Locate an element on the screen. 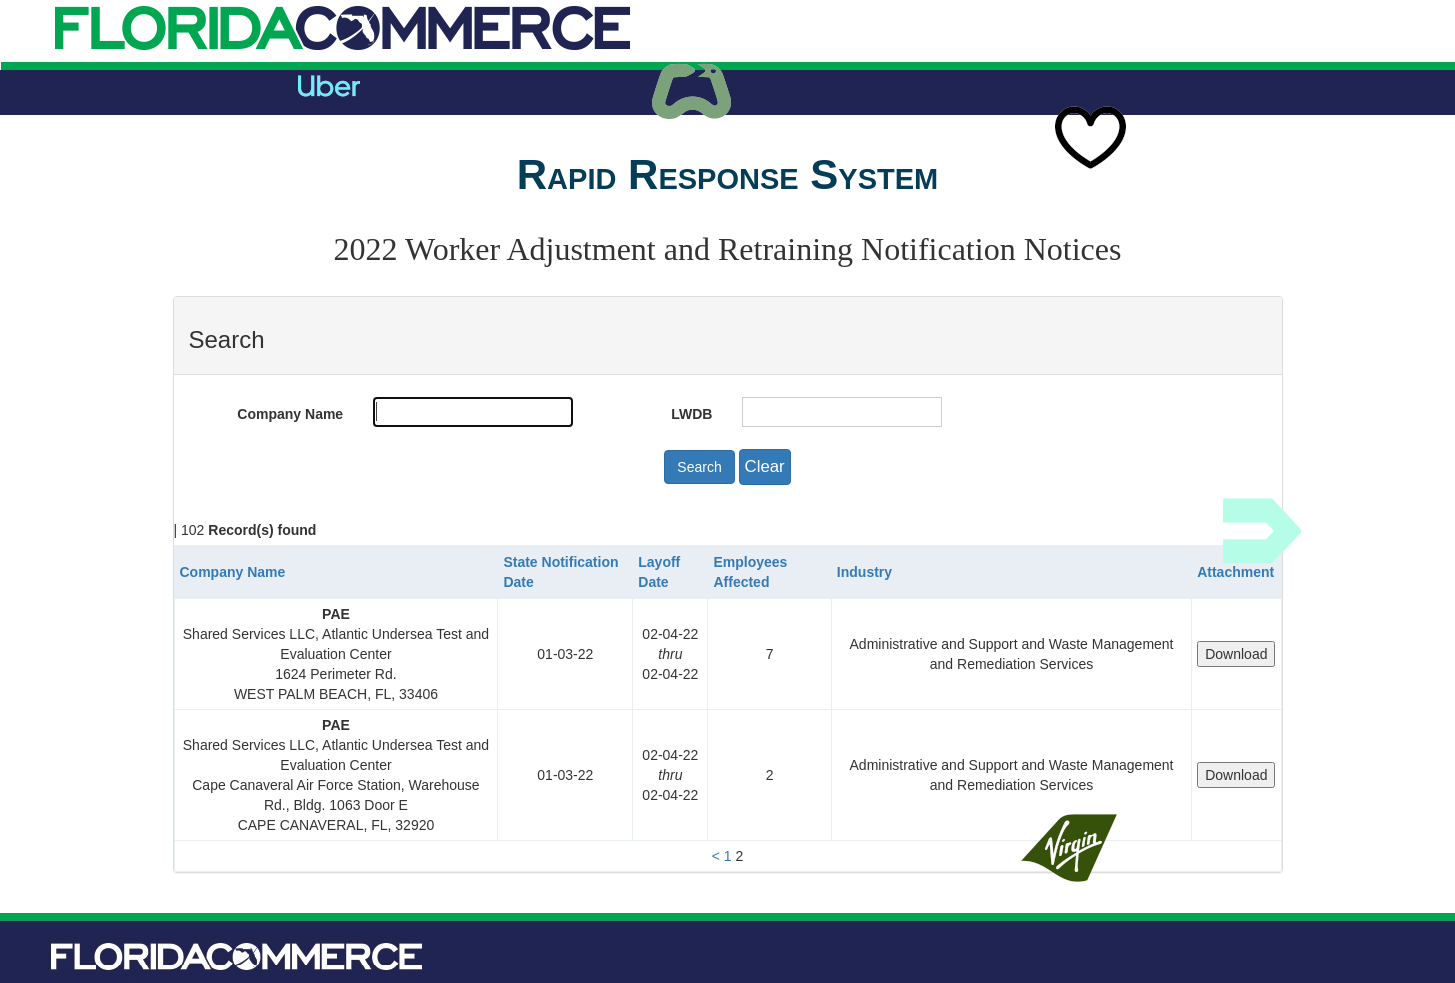 The height and width of the screenshot is (983, 1455). sponsor a developer on github is located at coordinates (1090, 137).